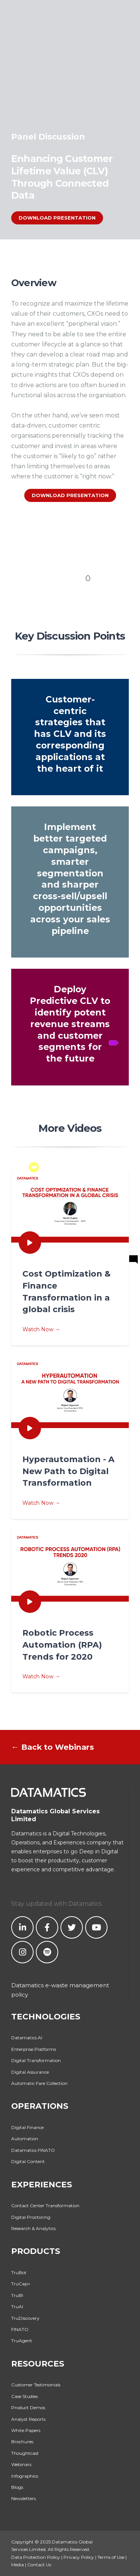  I want to click on skip forward to the next track, so click(34, 1167).